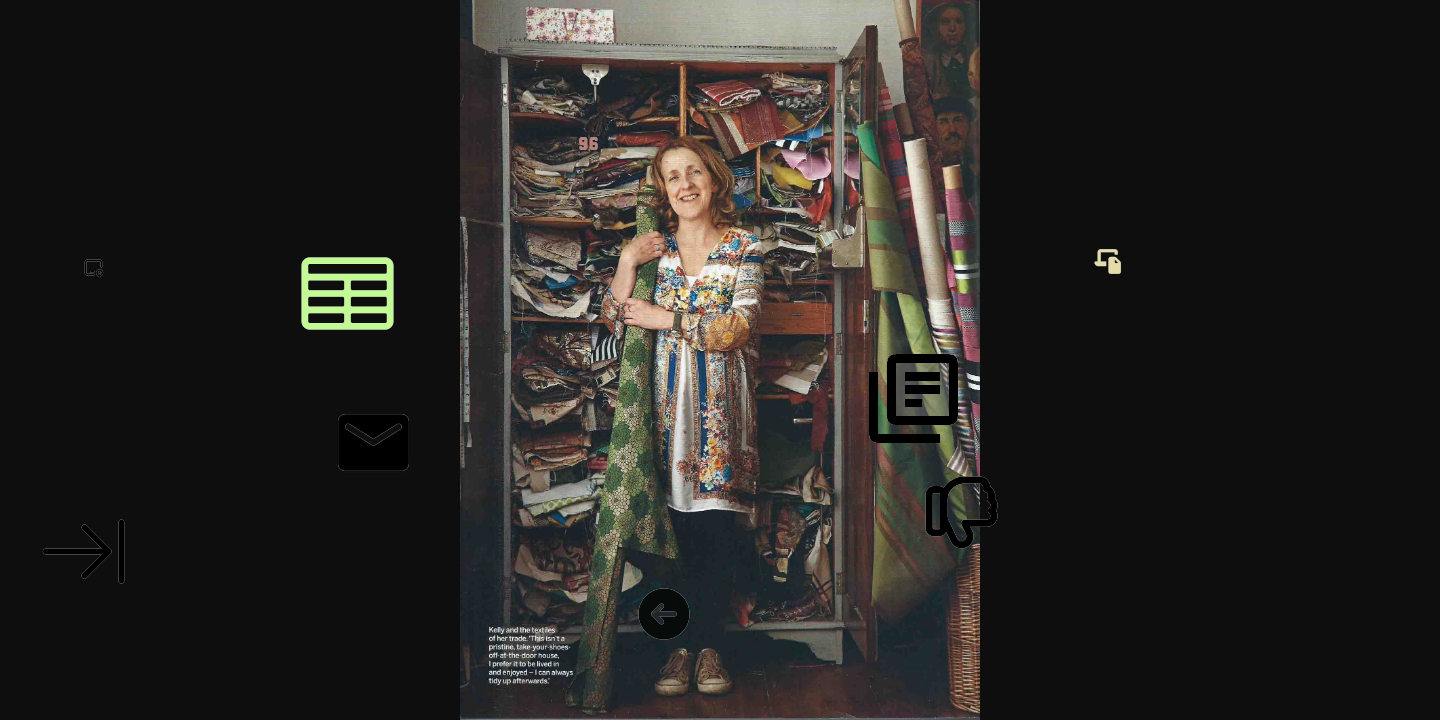 Image resolution: width=1440 pixels, height=720 pixels. I want to click on move content to the next tab stop, so click(85, 552).